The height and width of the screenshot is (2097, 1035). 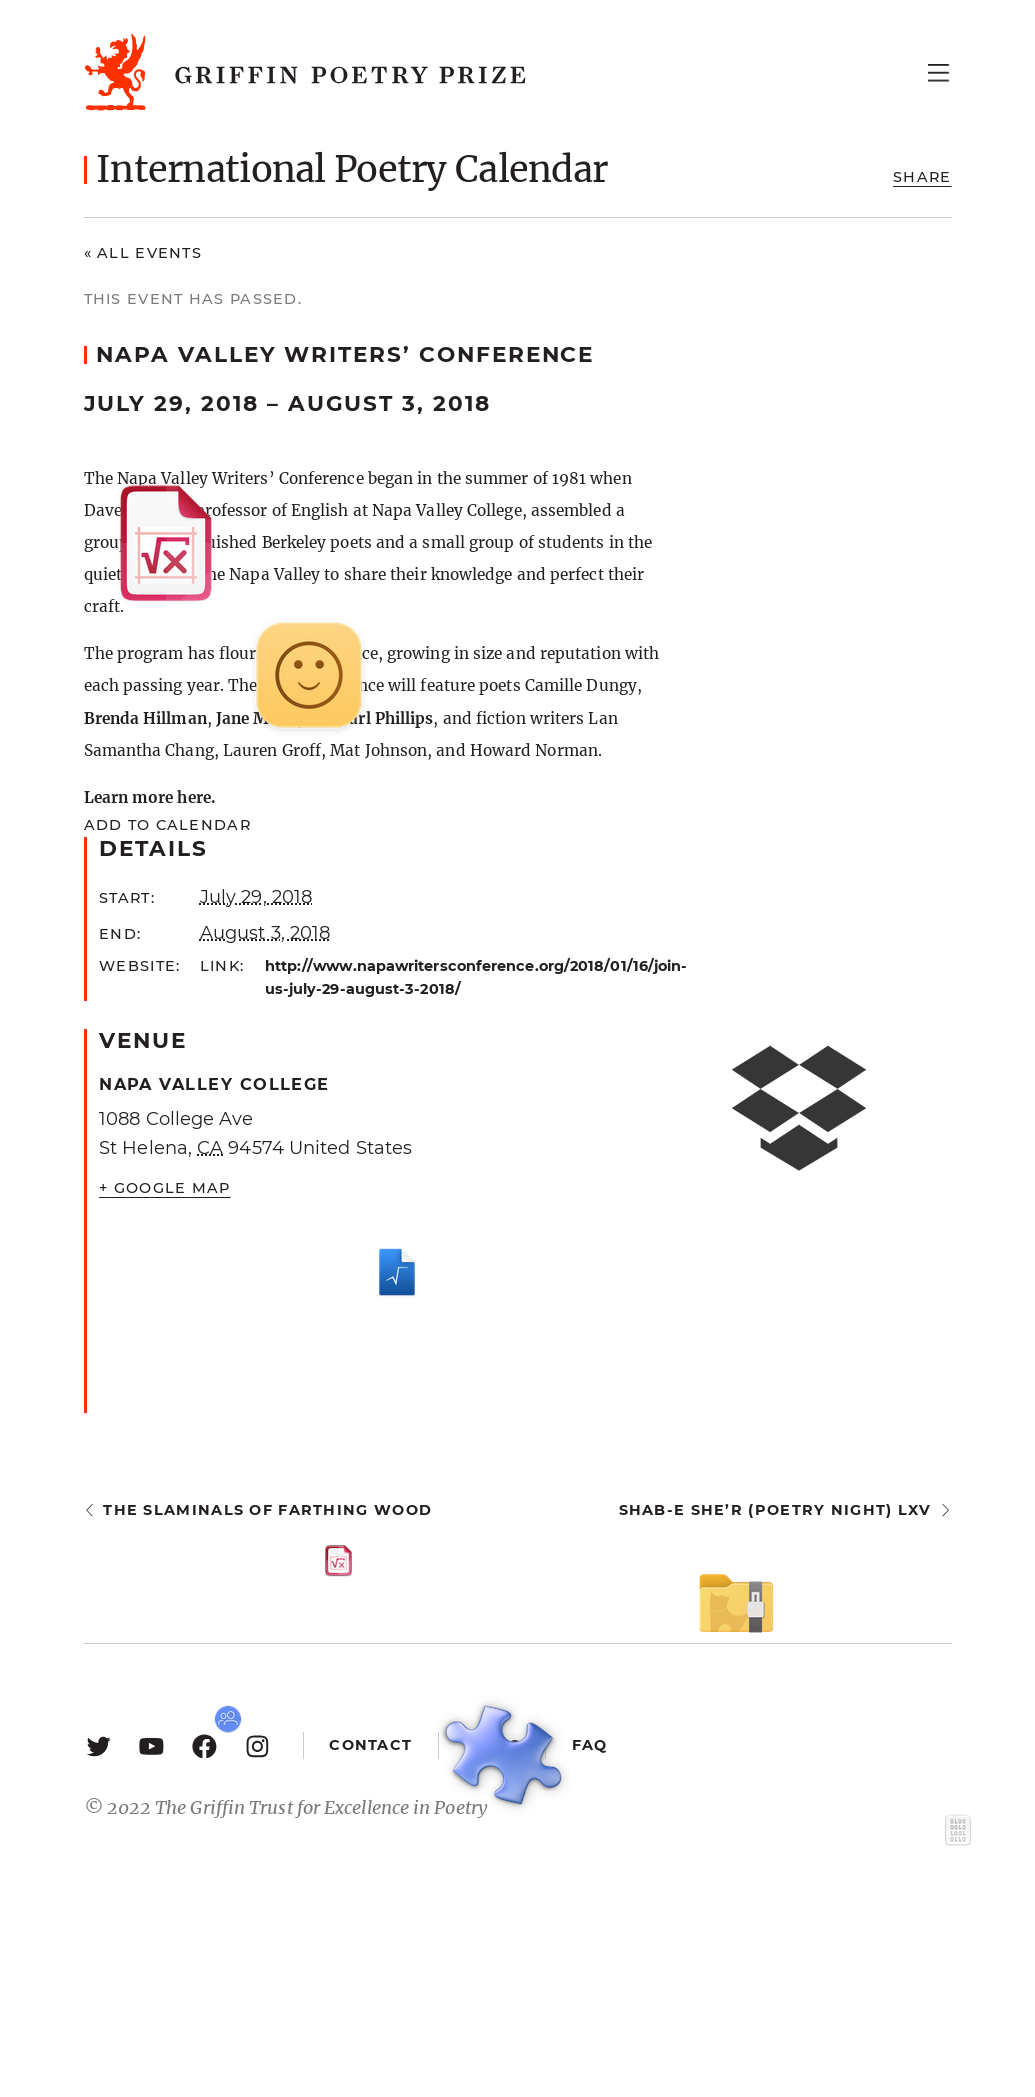 What do you see at coordinates (736, 1605) in the screenshot?
I see `folder containing nanazip compressed archives` at bounding box center [736, 1605].